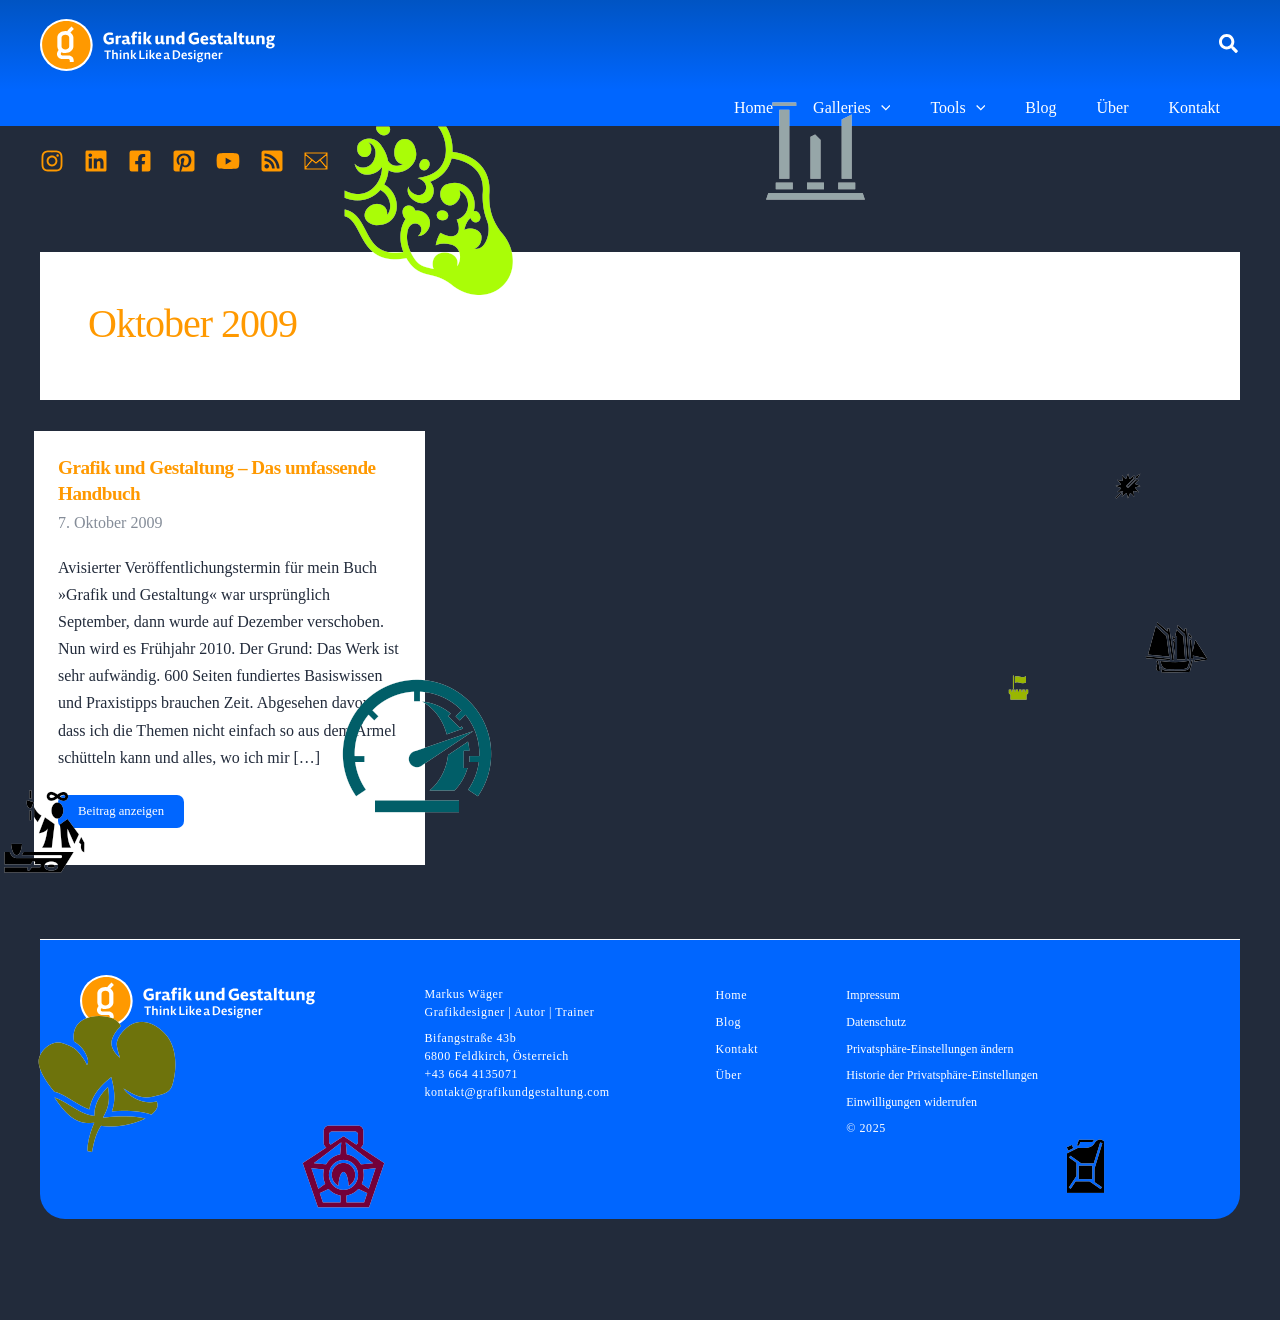 The height and width of the screenshot is (1320, 1280). What do you see at coordinates (107, 1084) in the screenshot?
I see `indicates cotton or natural fiber material` at bounding box center [107, 1084].